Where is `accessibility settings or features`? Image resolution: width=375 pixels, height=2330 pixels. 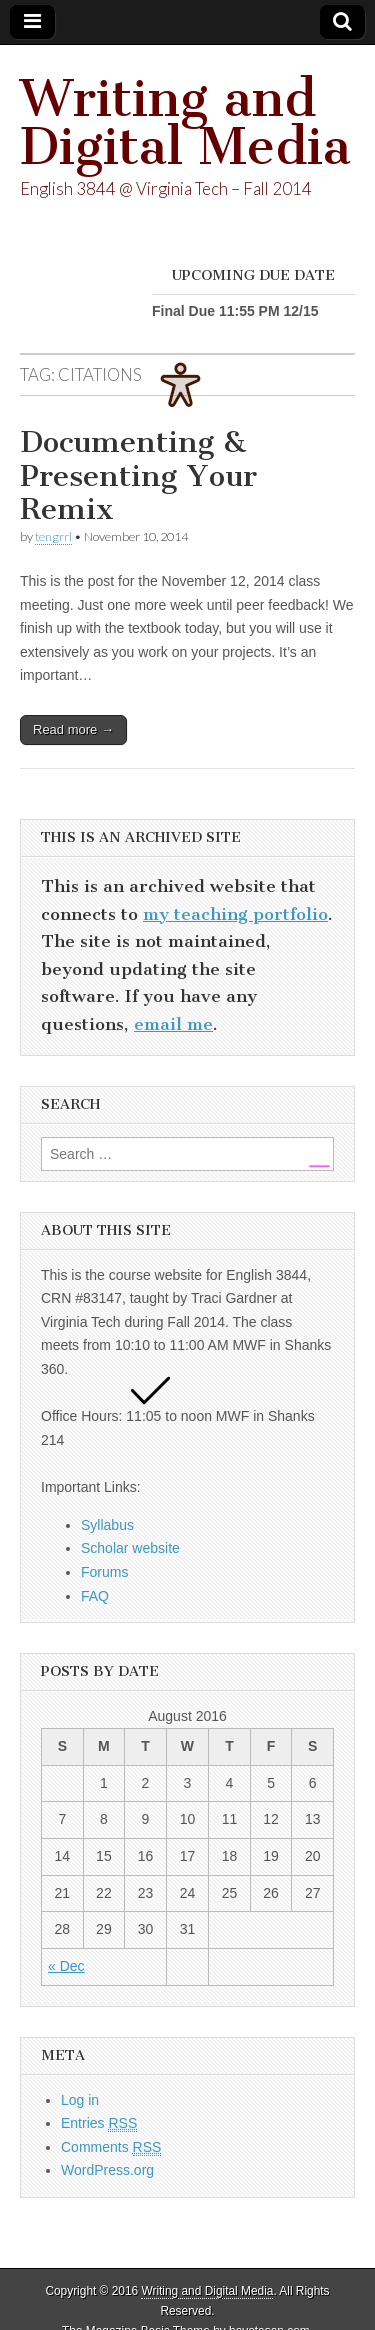 accessibility settings or features is located at coordinates (180, 385).